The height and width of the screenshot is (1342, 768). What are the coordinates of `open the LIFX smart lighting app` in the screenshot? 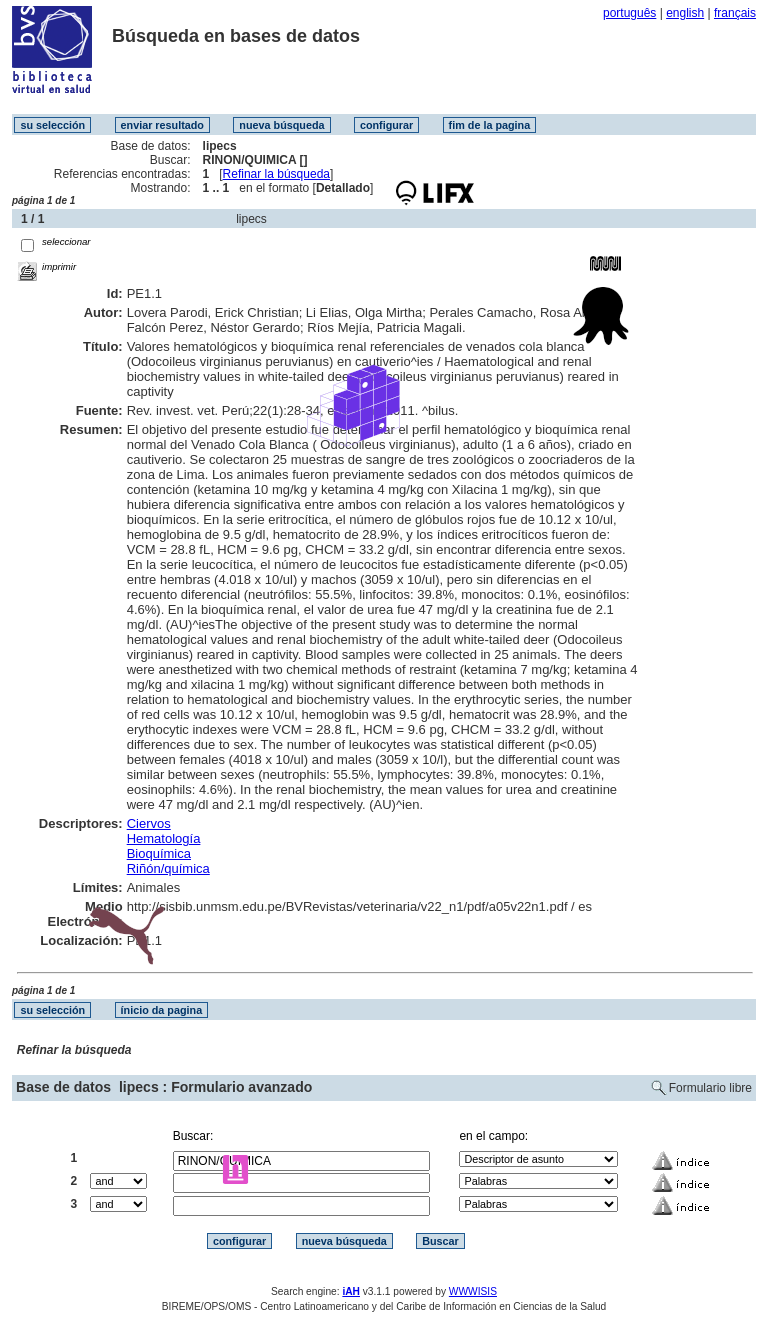 It's located at (435, 193).